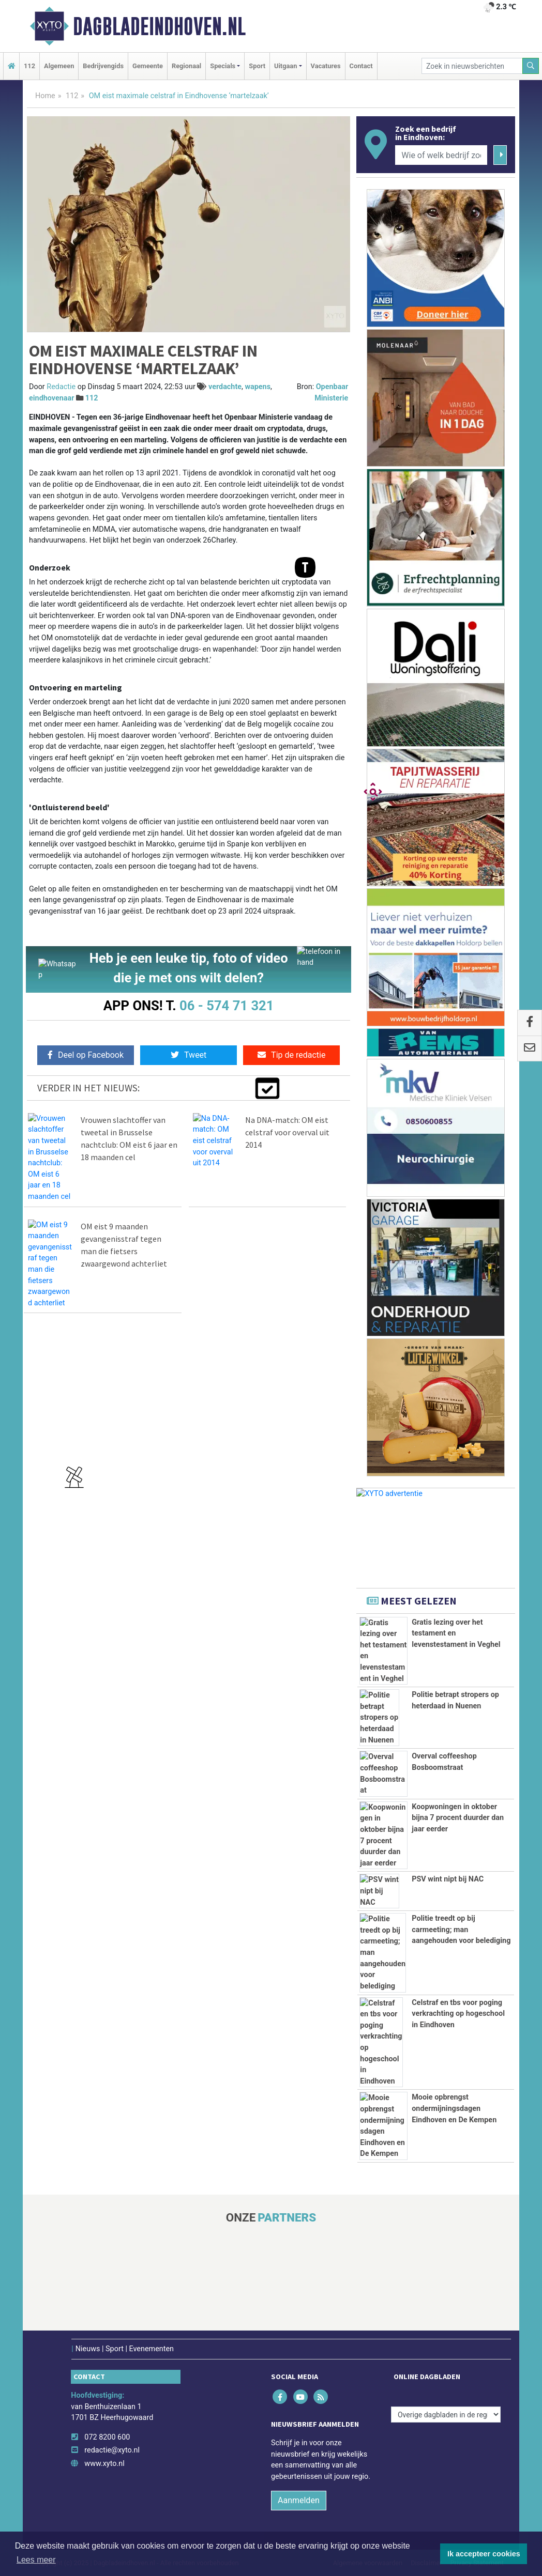 The image size is (542, 2576). What do you see at coordinates (373, 792) in the screenshot?
I see `pan and zoom controls for map or image viewer` at bounding box center [373, 792].